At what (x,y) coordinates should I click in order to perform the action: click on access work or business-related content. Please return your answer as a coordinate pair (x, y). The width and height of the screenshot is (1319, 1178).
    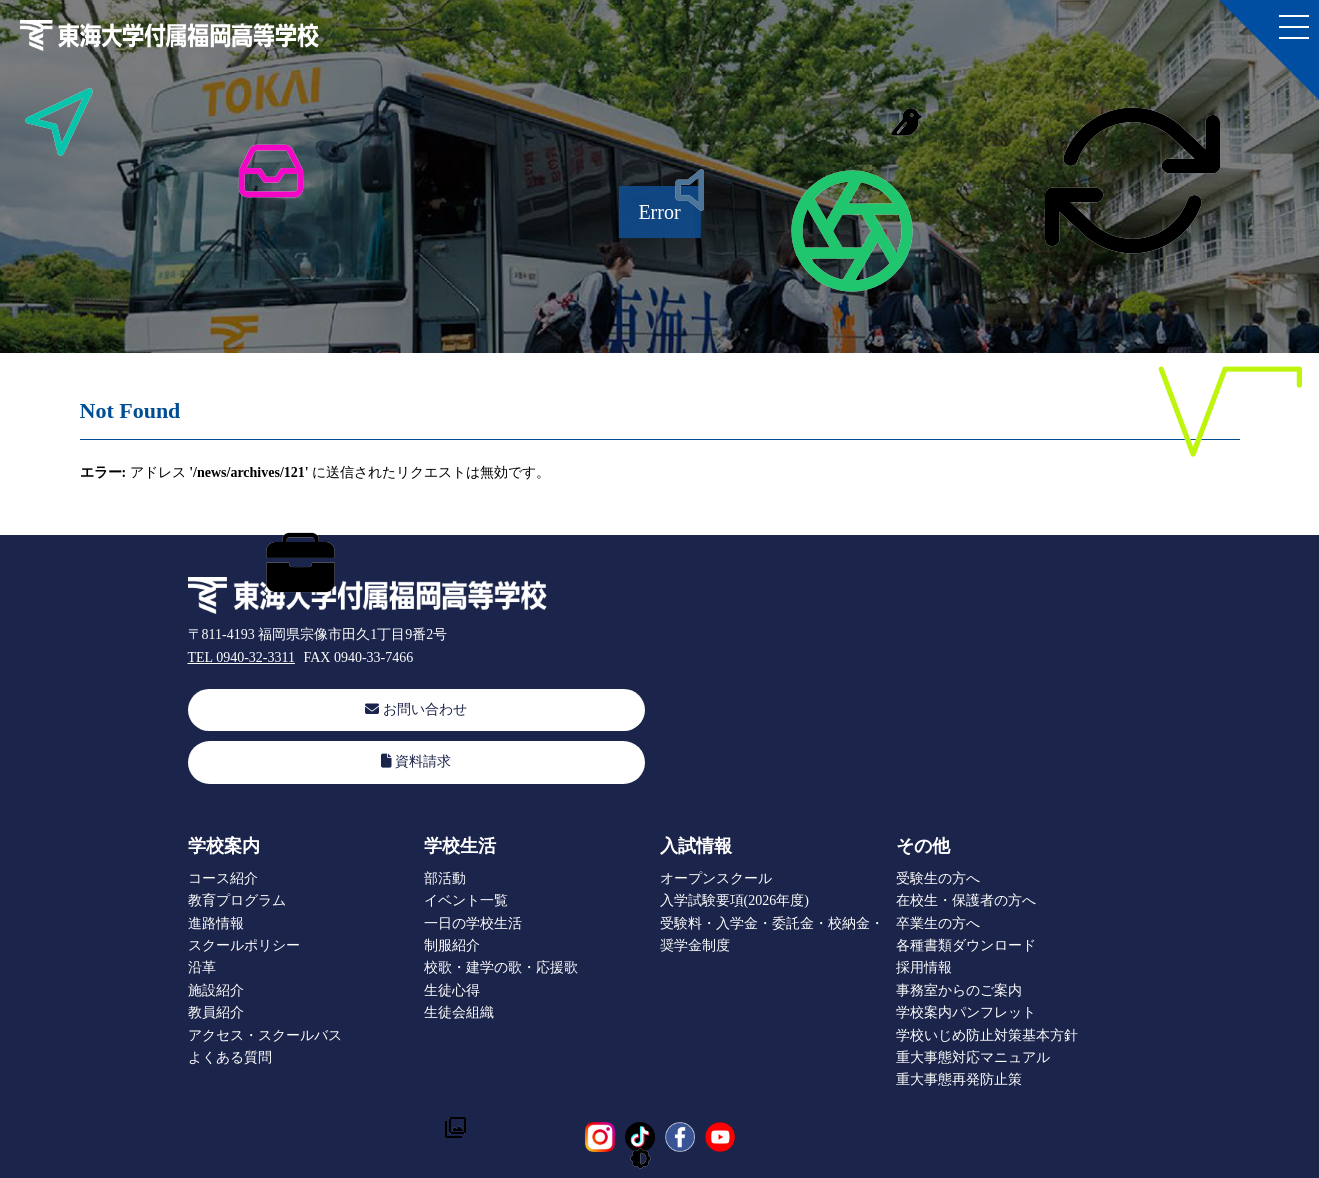
    Looking at the image, I should click on (300, 562).